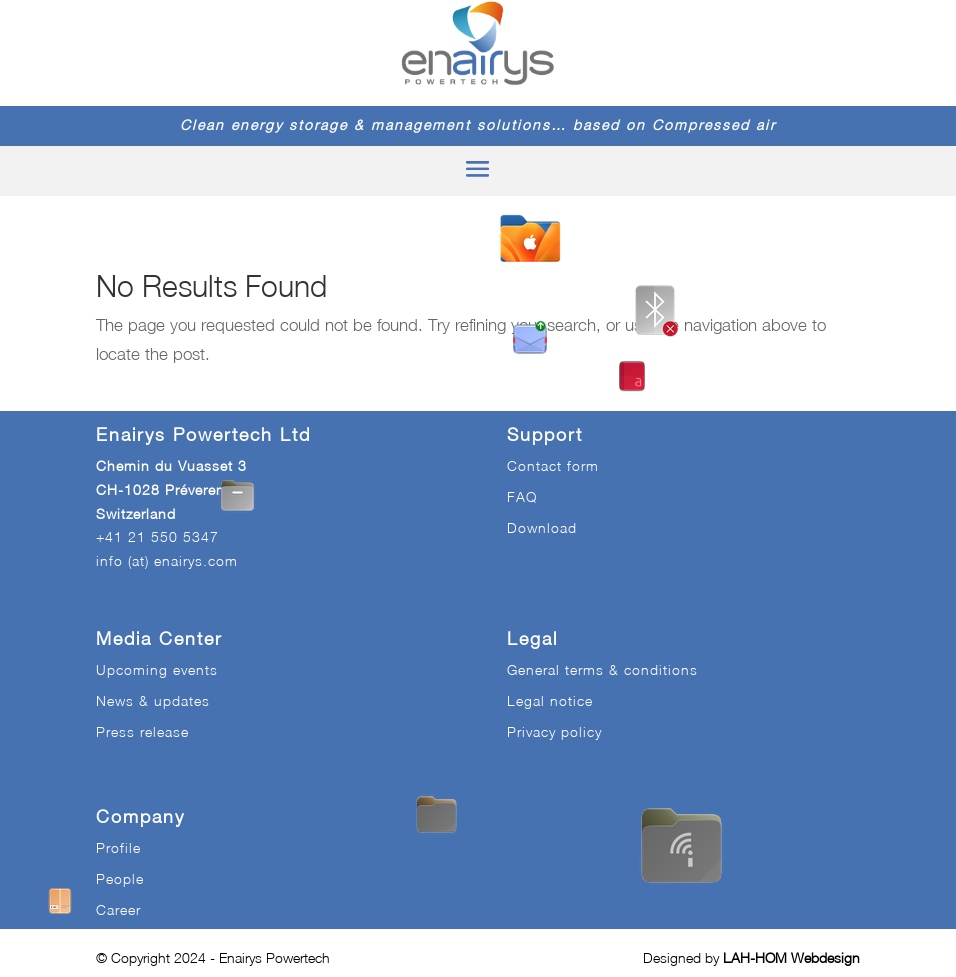 Image resolution: width=956 pixels, height=977 pixels. What do you see at coordinates (681, 845) in the screenshot?
I see `open insync cloud sync folder` at bounding box center [681, 845].